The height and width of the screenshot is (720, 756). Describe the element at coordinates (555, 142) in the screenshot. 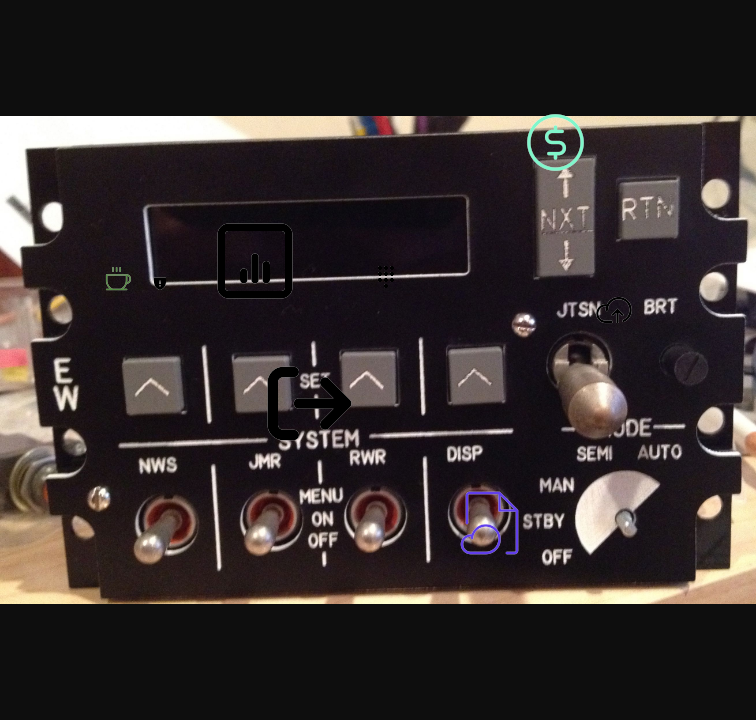

I see `view account balance or financial summary` at that location.